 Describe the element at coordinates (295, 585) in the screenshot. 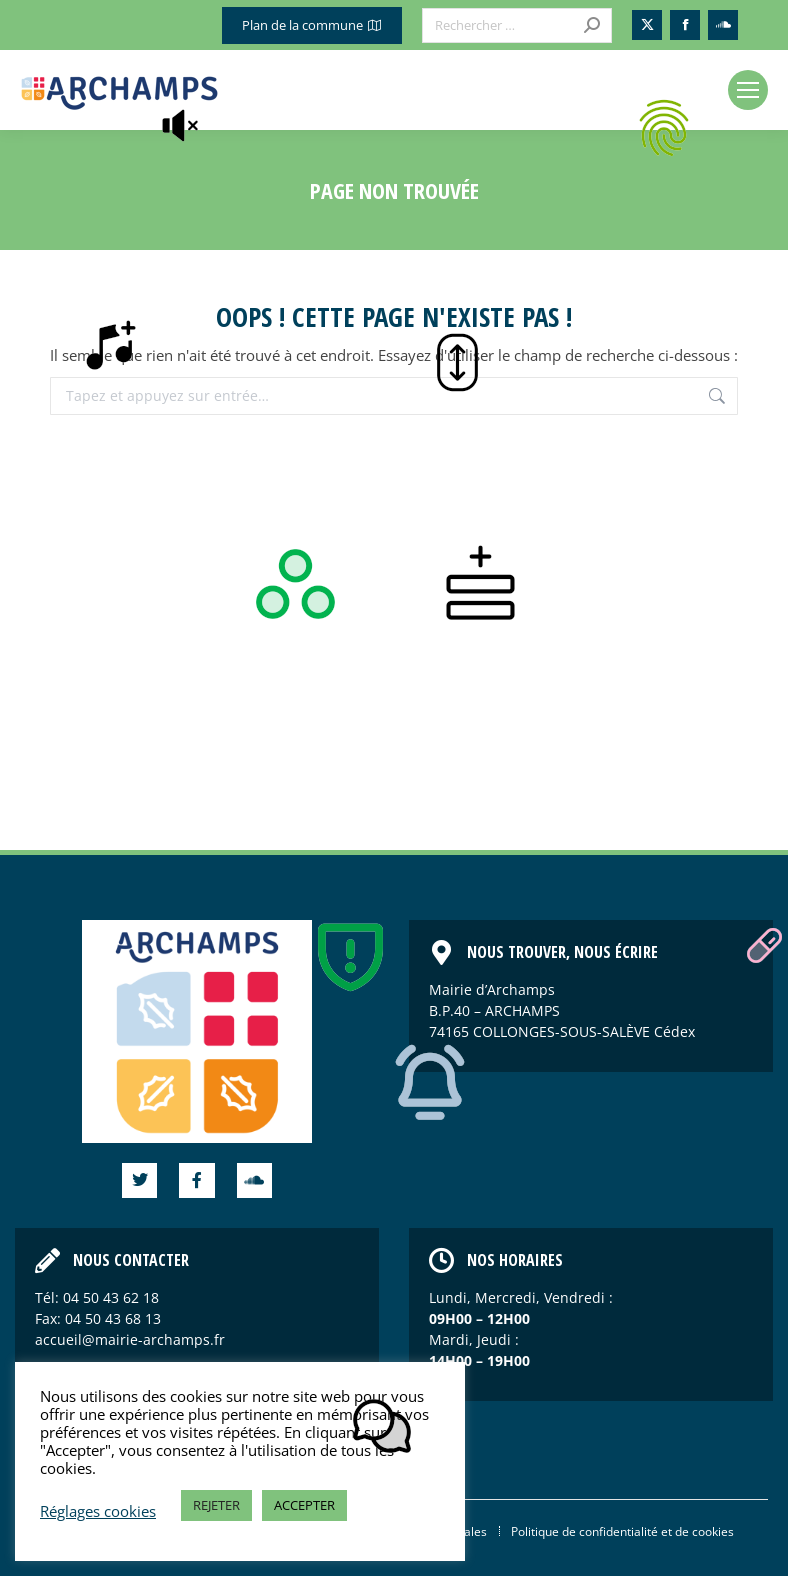

I see `view connected items or groups` at that location.